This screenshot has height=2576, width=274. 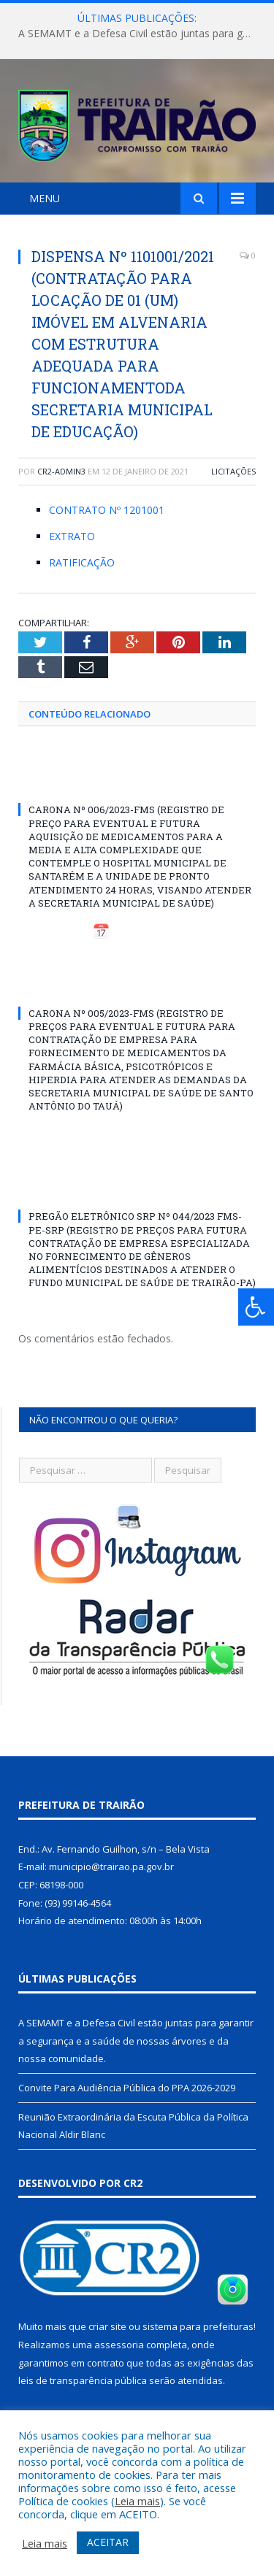 I want to click on open the Find My app to locate devices or people, so click(x=232, y=2289).